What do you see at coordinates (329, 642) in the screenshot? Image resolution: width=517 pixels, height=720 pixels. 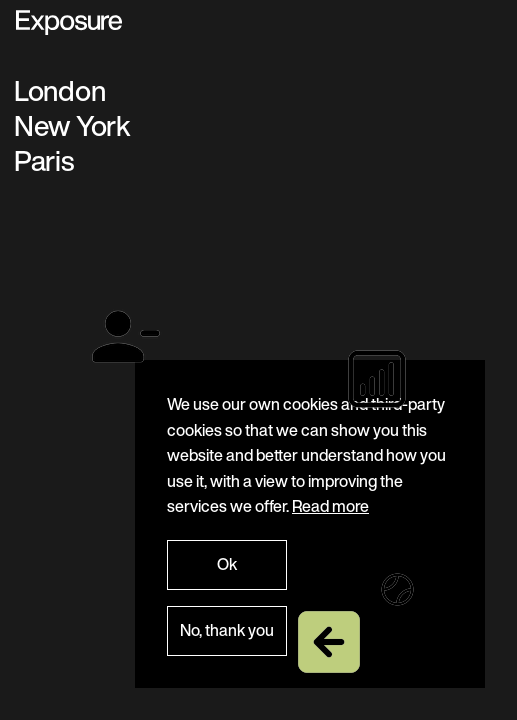 I see `go back to the previous screen` at bounding box center [329, 642].